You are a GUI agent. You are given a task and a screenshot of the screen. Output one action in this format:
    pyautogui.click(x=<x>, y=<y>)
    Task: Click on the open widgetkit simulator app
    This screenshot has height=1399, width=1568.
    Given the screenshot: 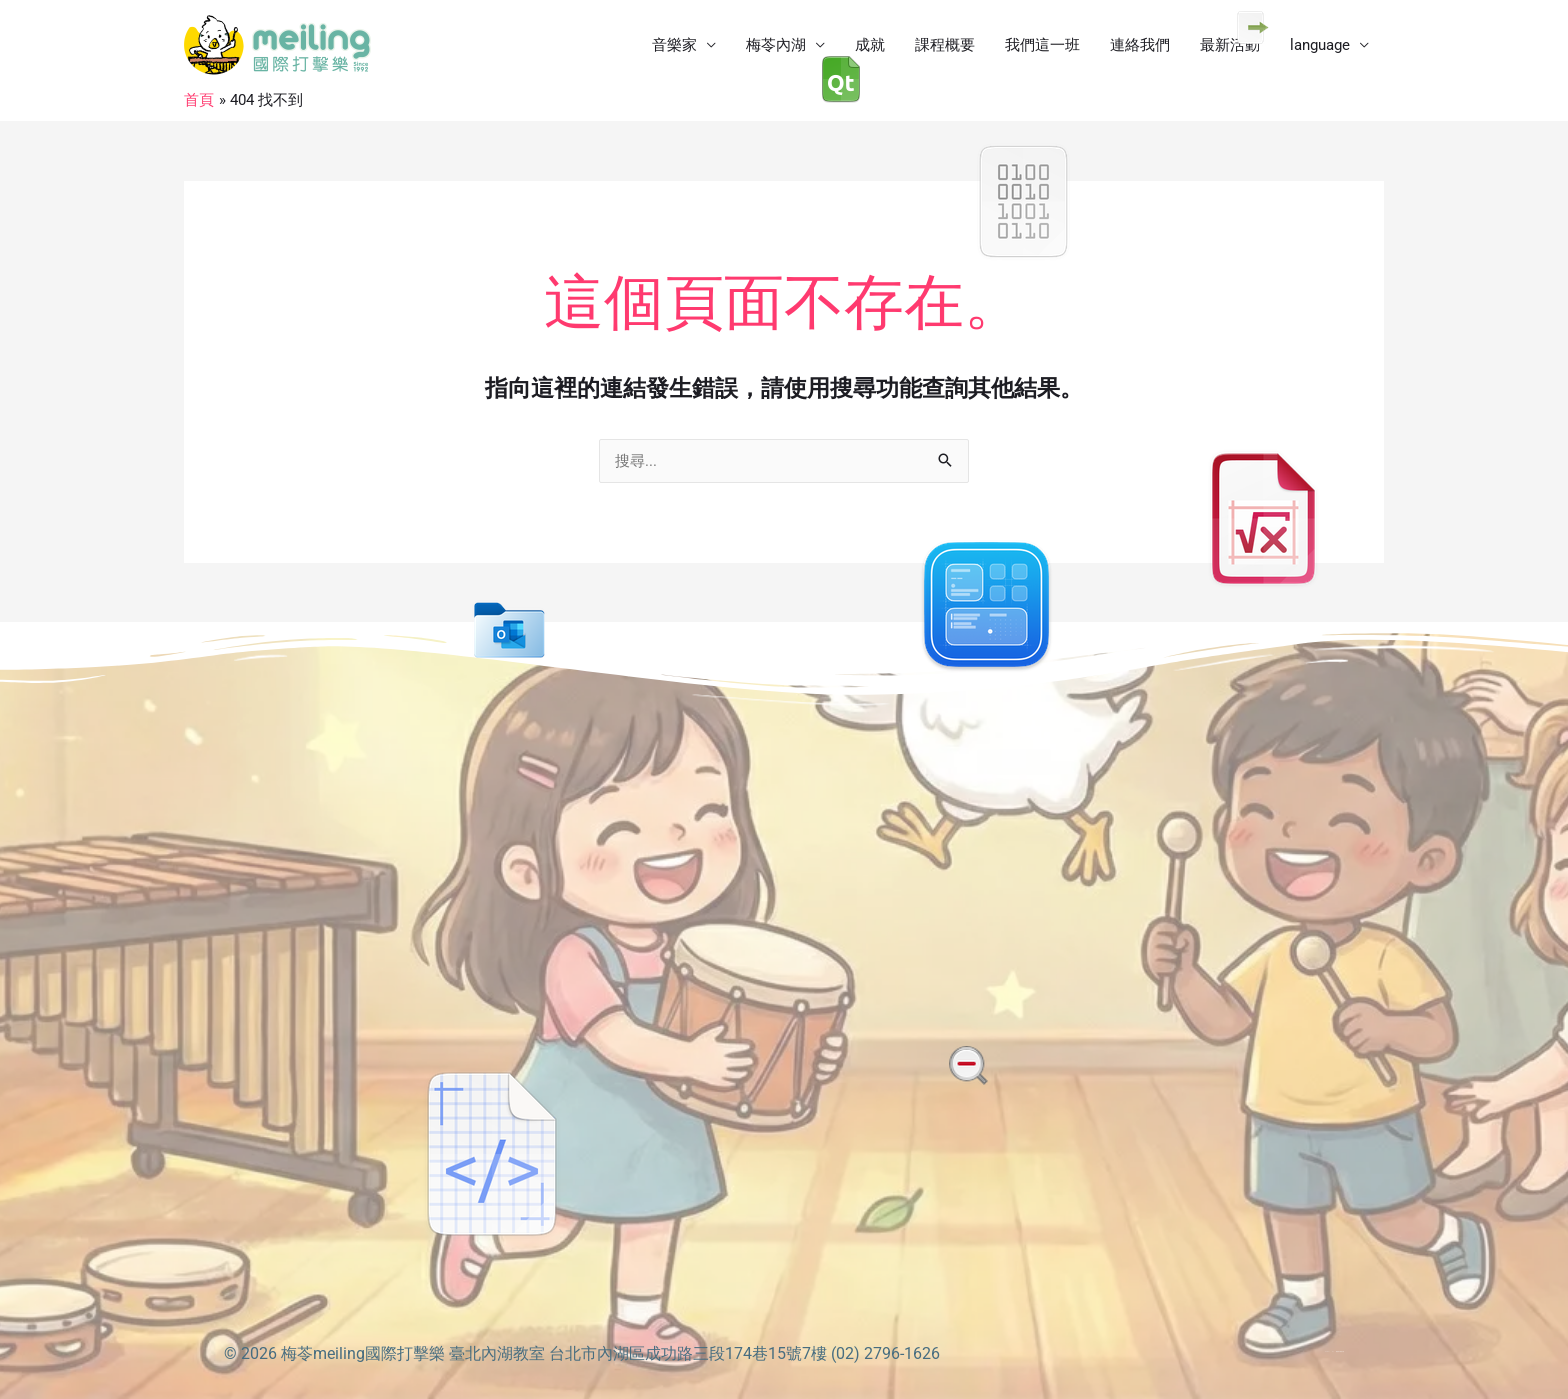 What is the action you would take?
    pyautogui.click(x=986, y=604)
    